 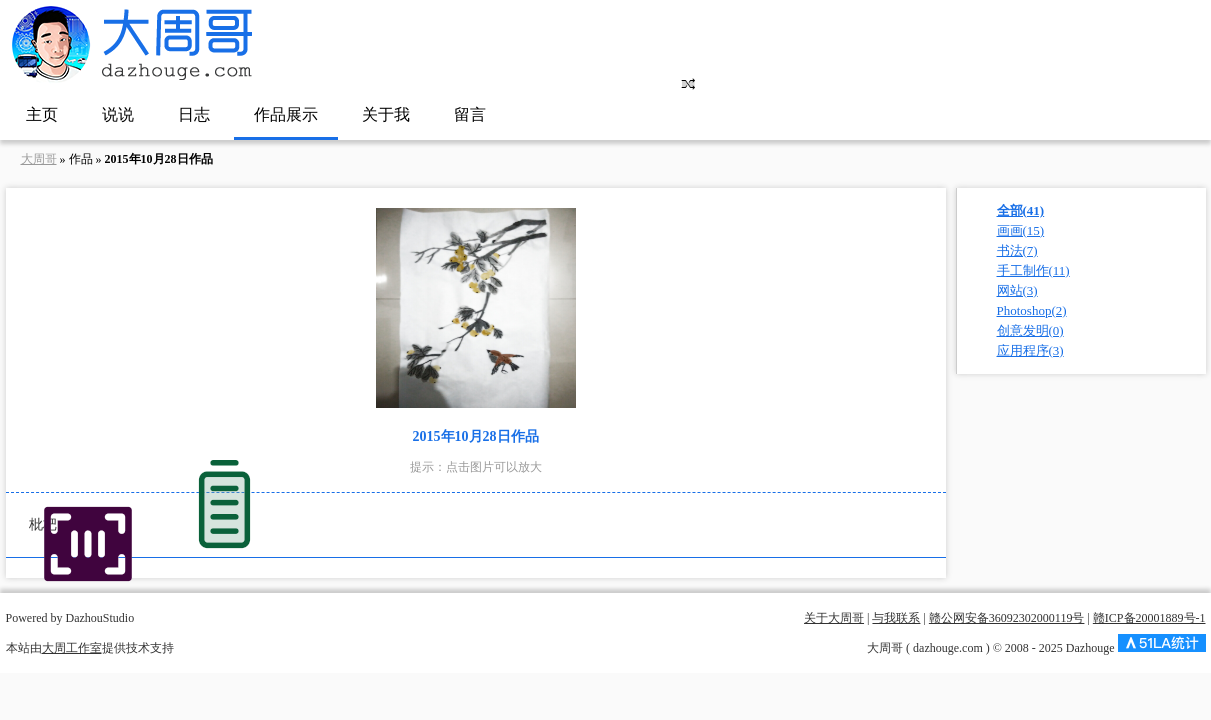 I want to click on indicates battery is fully charged, so click(x=224, y=505).